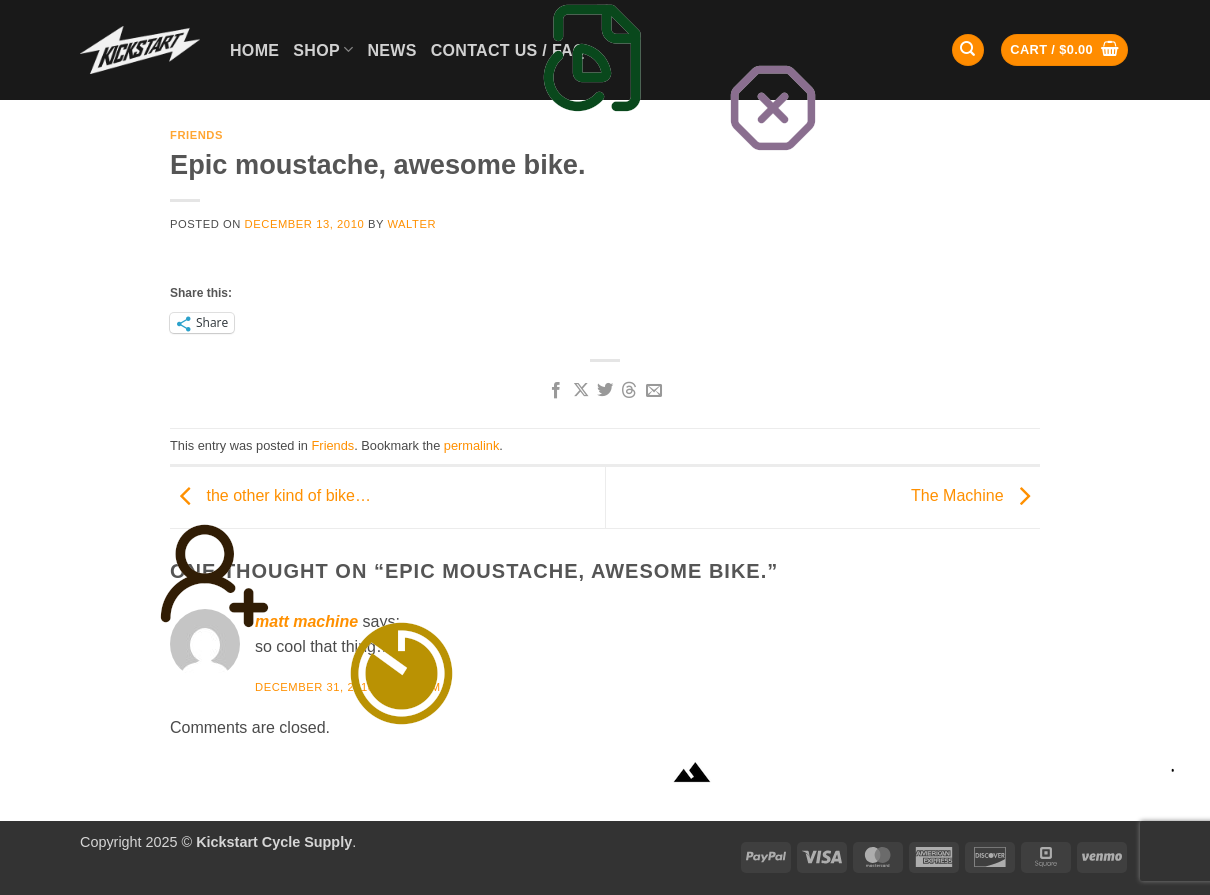 Image resolution: width=1210 pixels, height=895 pixels. What do you see at coordinates (401, 673) in the screenshot?
I see `set or view a countdown timer` at bounding box center [401, 673].